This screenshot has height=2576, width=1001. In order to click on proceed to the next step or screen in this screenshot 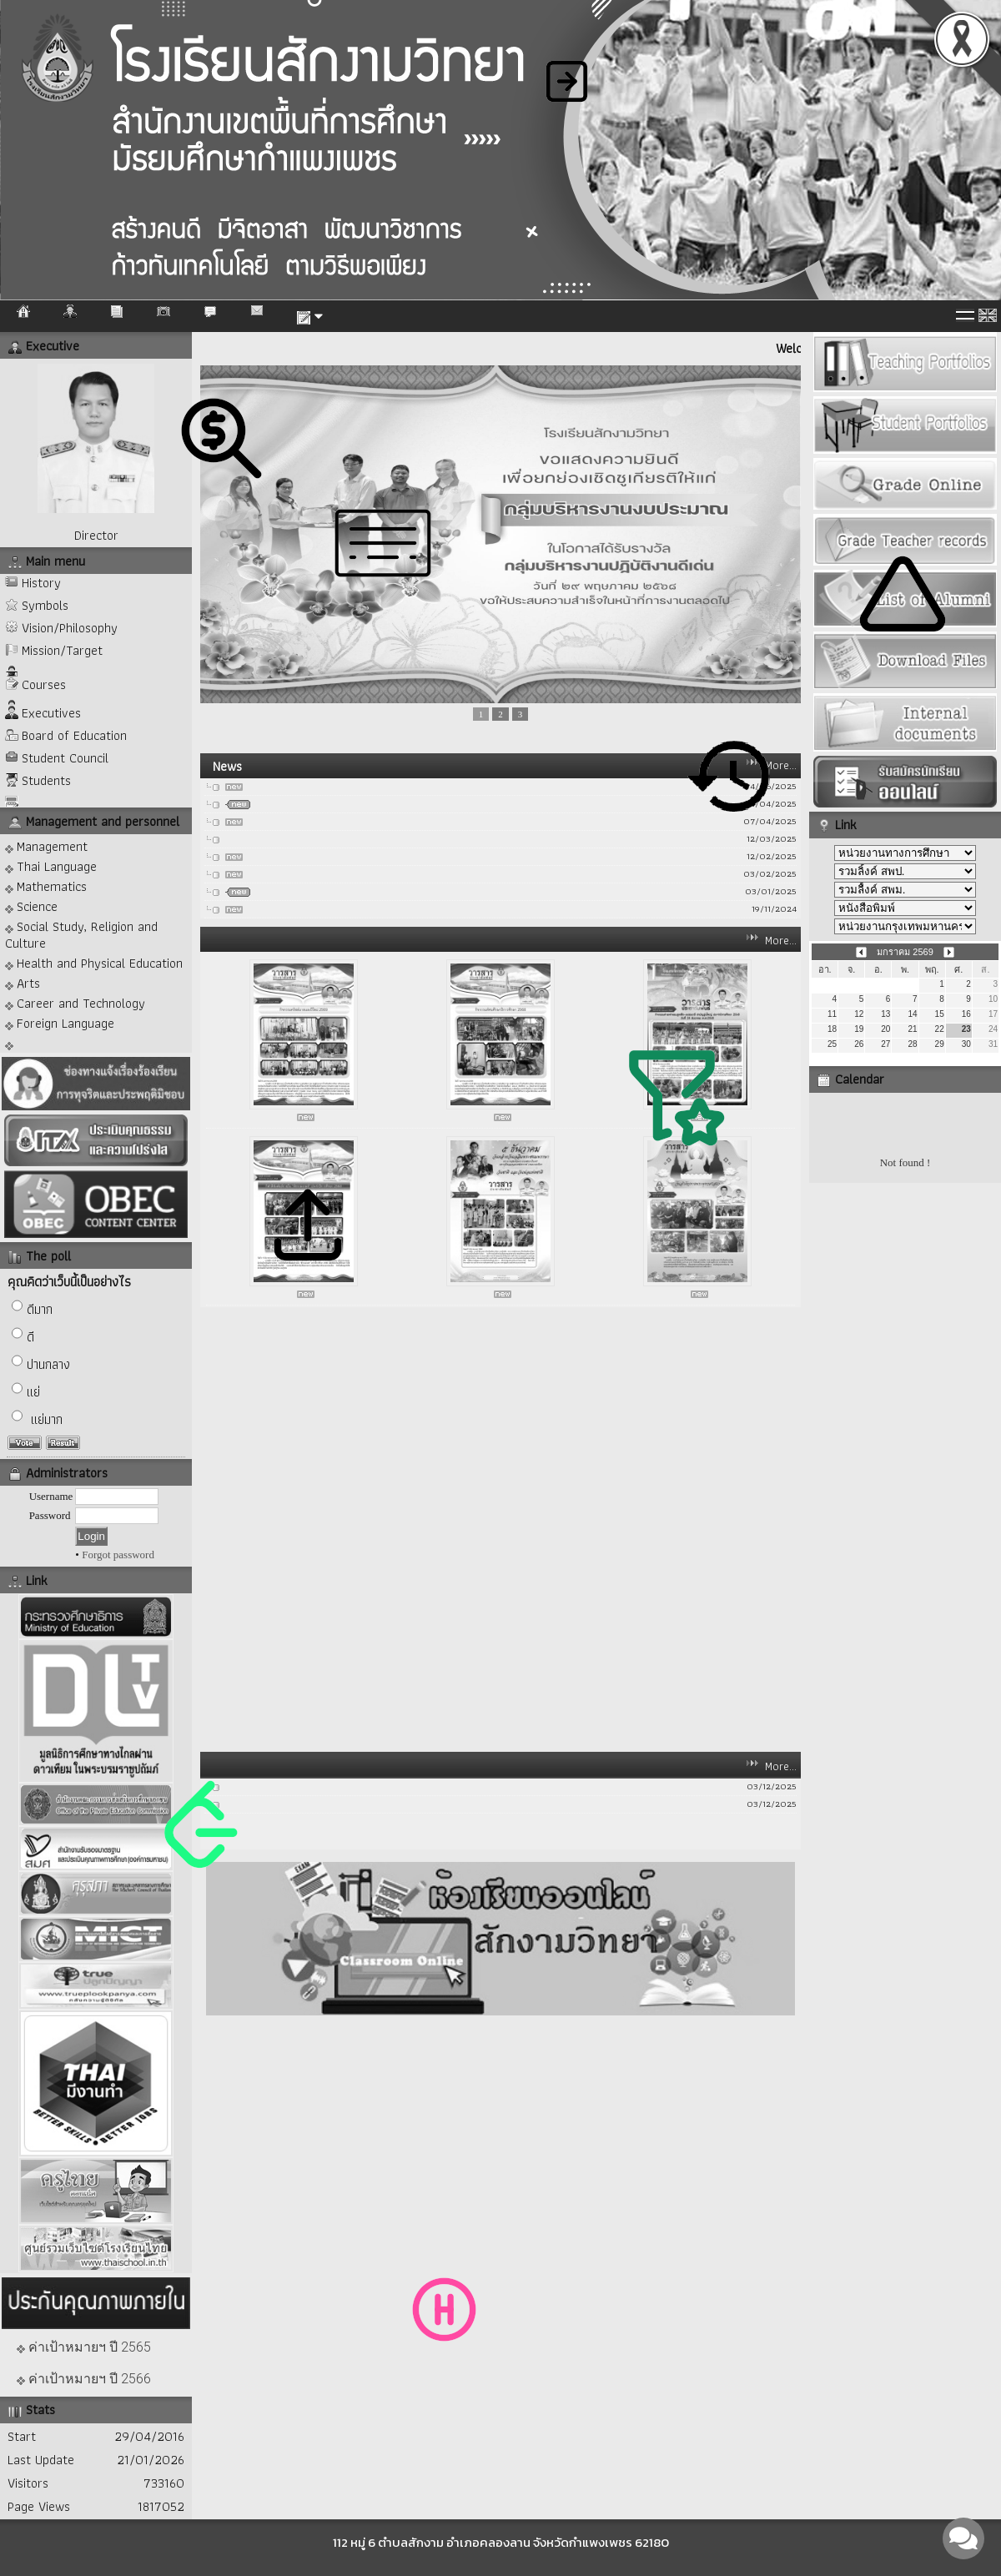, I will do `click(566, 81)`.